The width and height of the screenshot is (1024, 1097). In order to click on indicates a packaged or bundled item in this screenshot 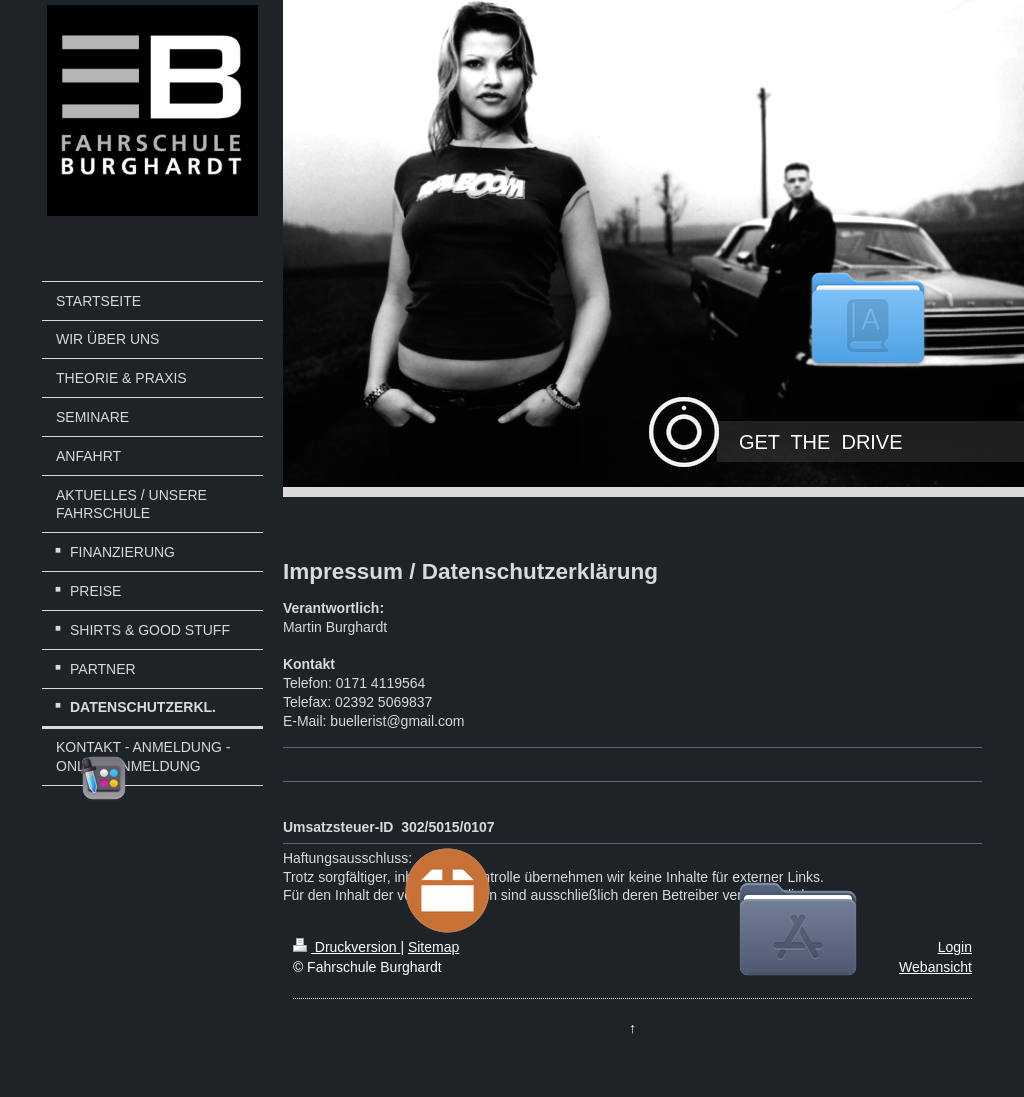, I will do `click(447, 890)`.